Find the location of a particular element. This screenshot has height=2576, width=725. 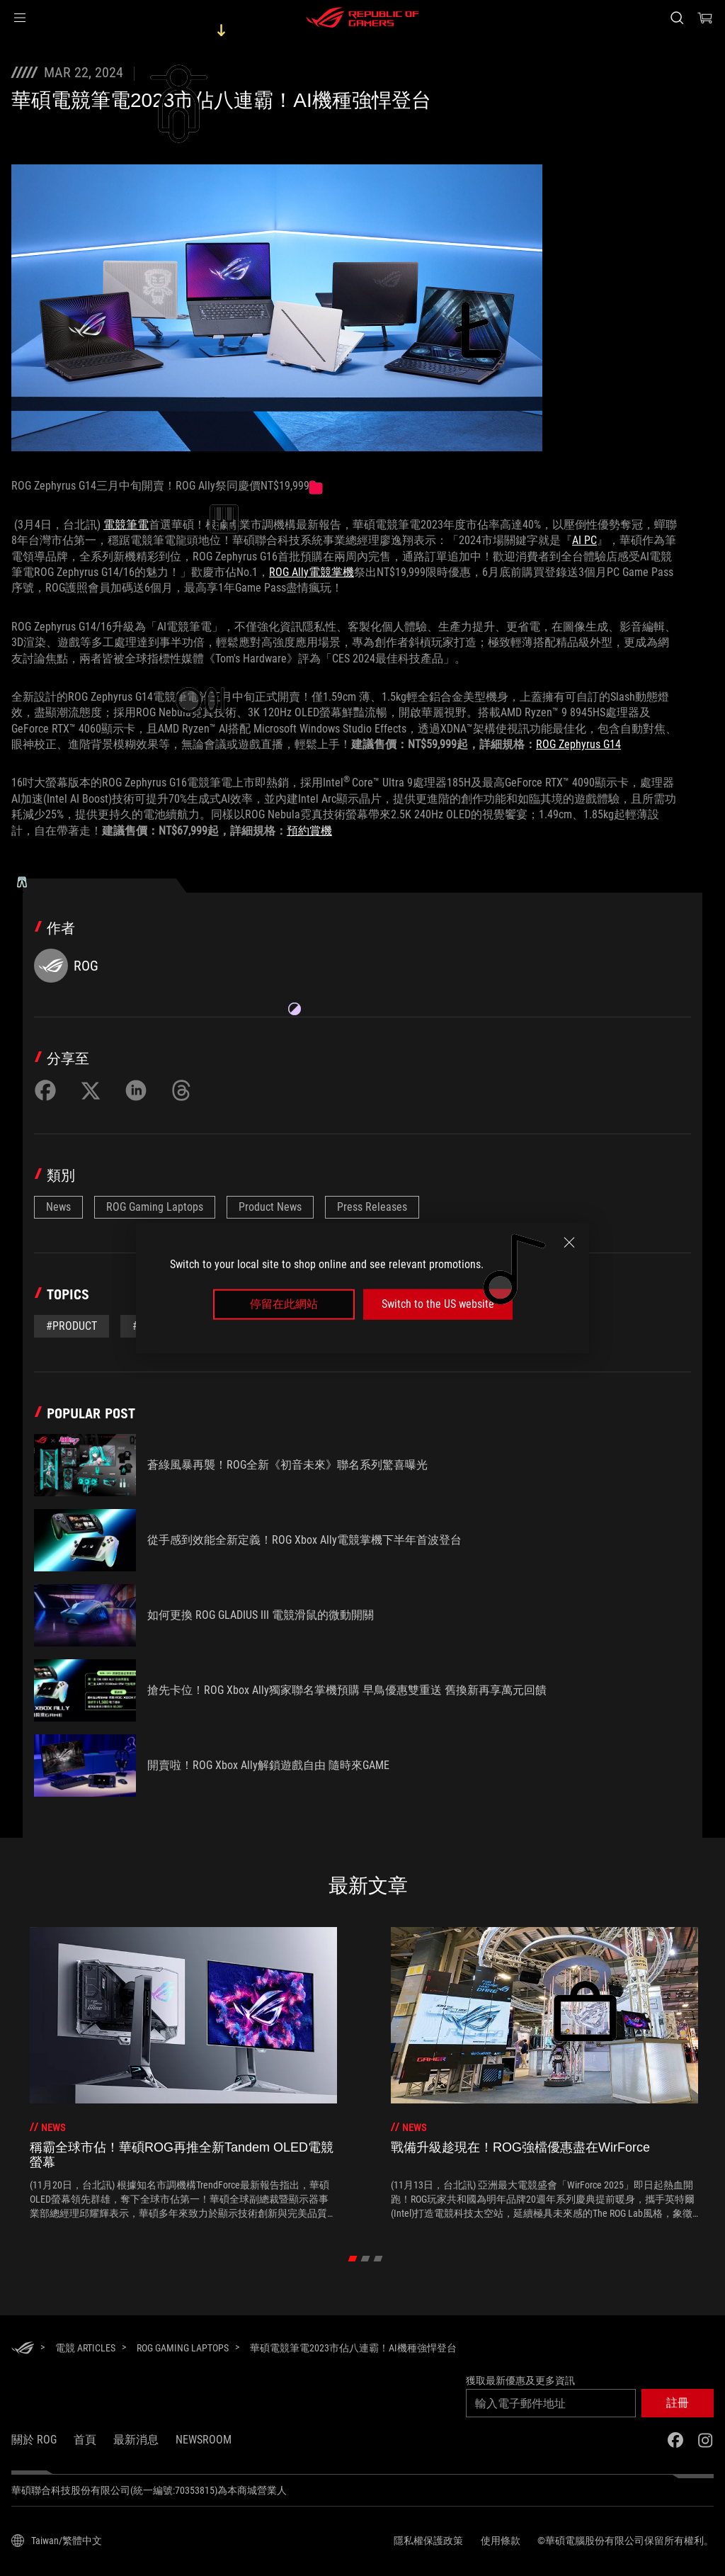

browse pants or bottoms in a clothing app is located at coordinates (22, 882).